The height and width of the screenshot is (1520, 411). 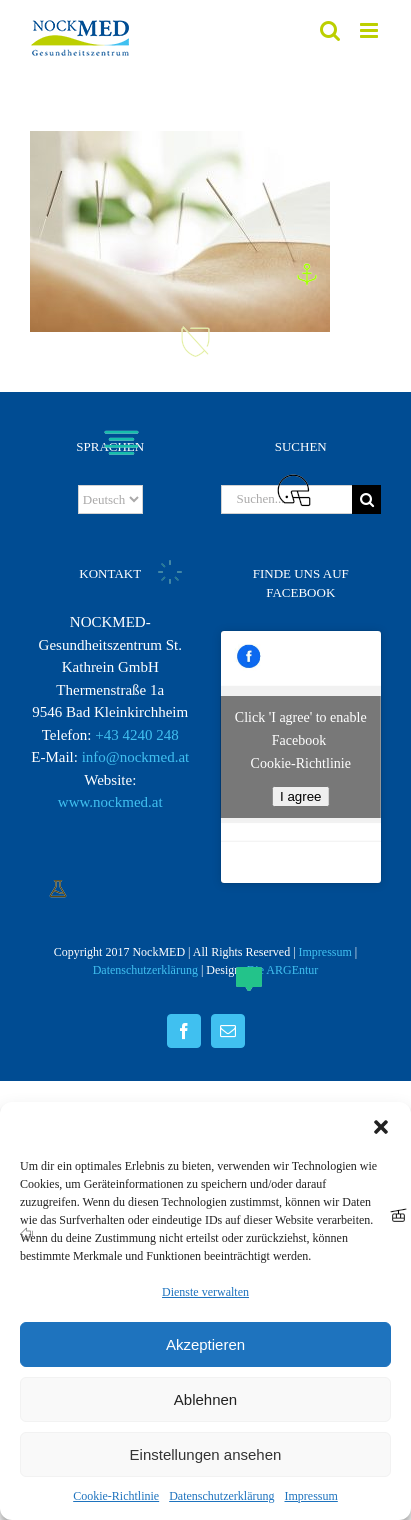 I want to click on access football or sports content, so click(x=294, y=491).